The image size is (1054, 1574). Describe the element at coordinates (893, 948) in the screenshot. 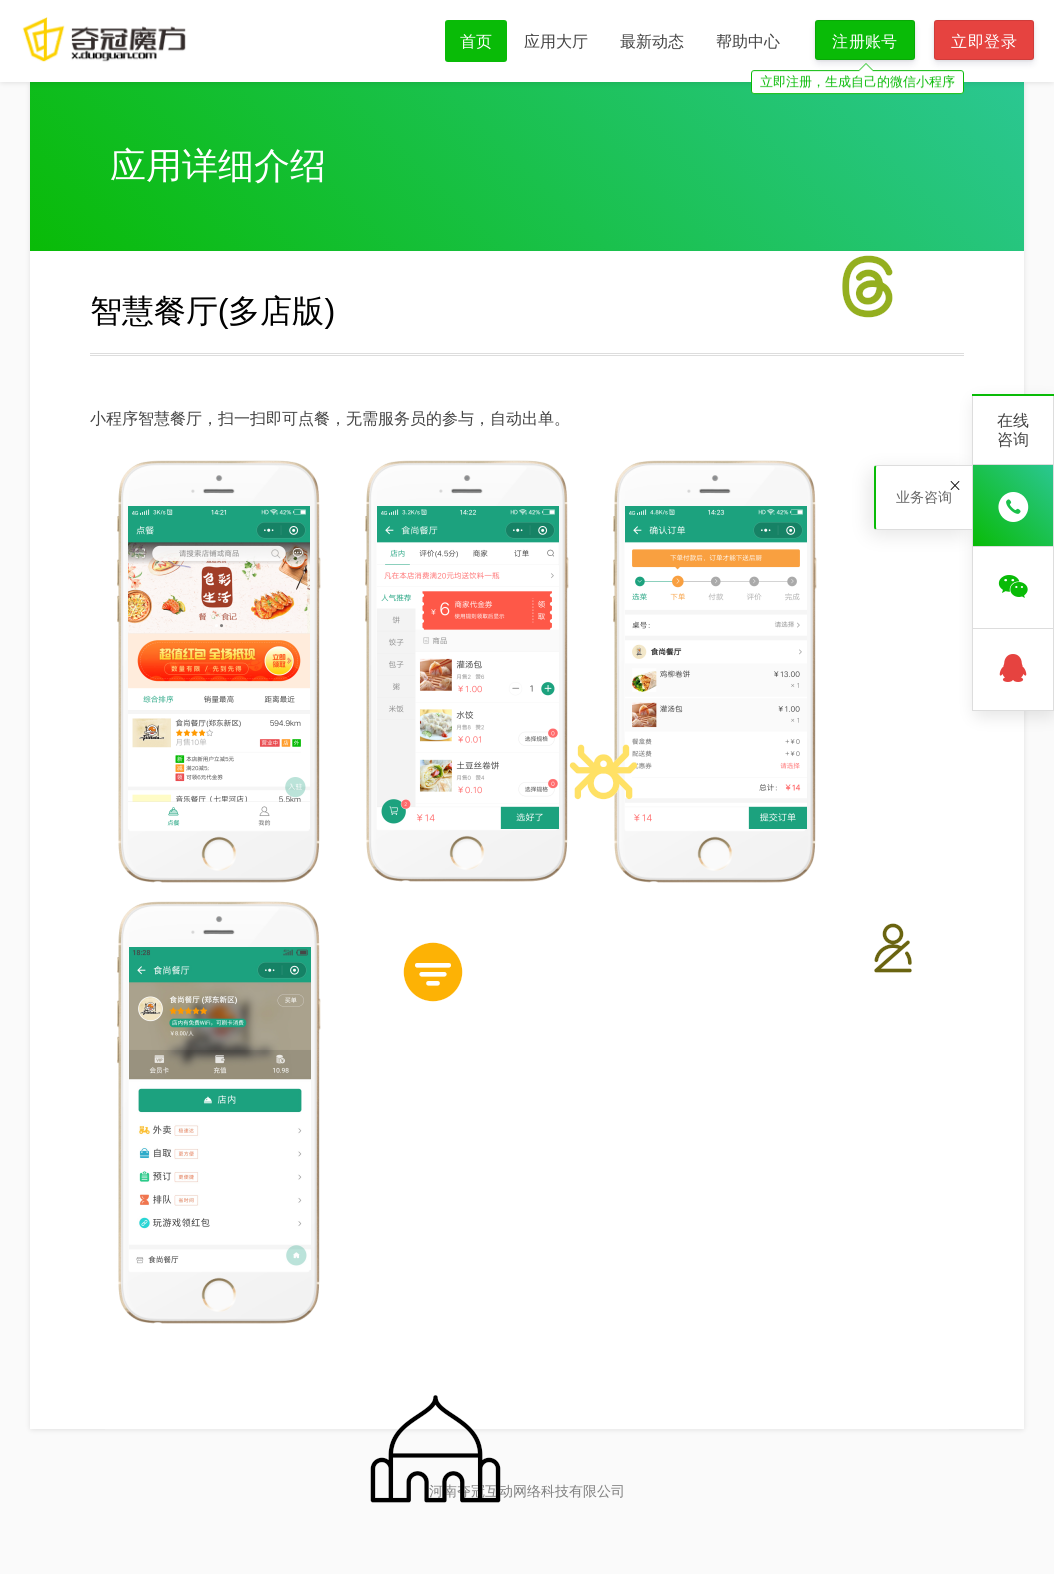

I see `fasten seatbelt reminder` at that location.